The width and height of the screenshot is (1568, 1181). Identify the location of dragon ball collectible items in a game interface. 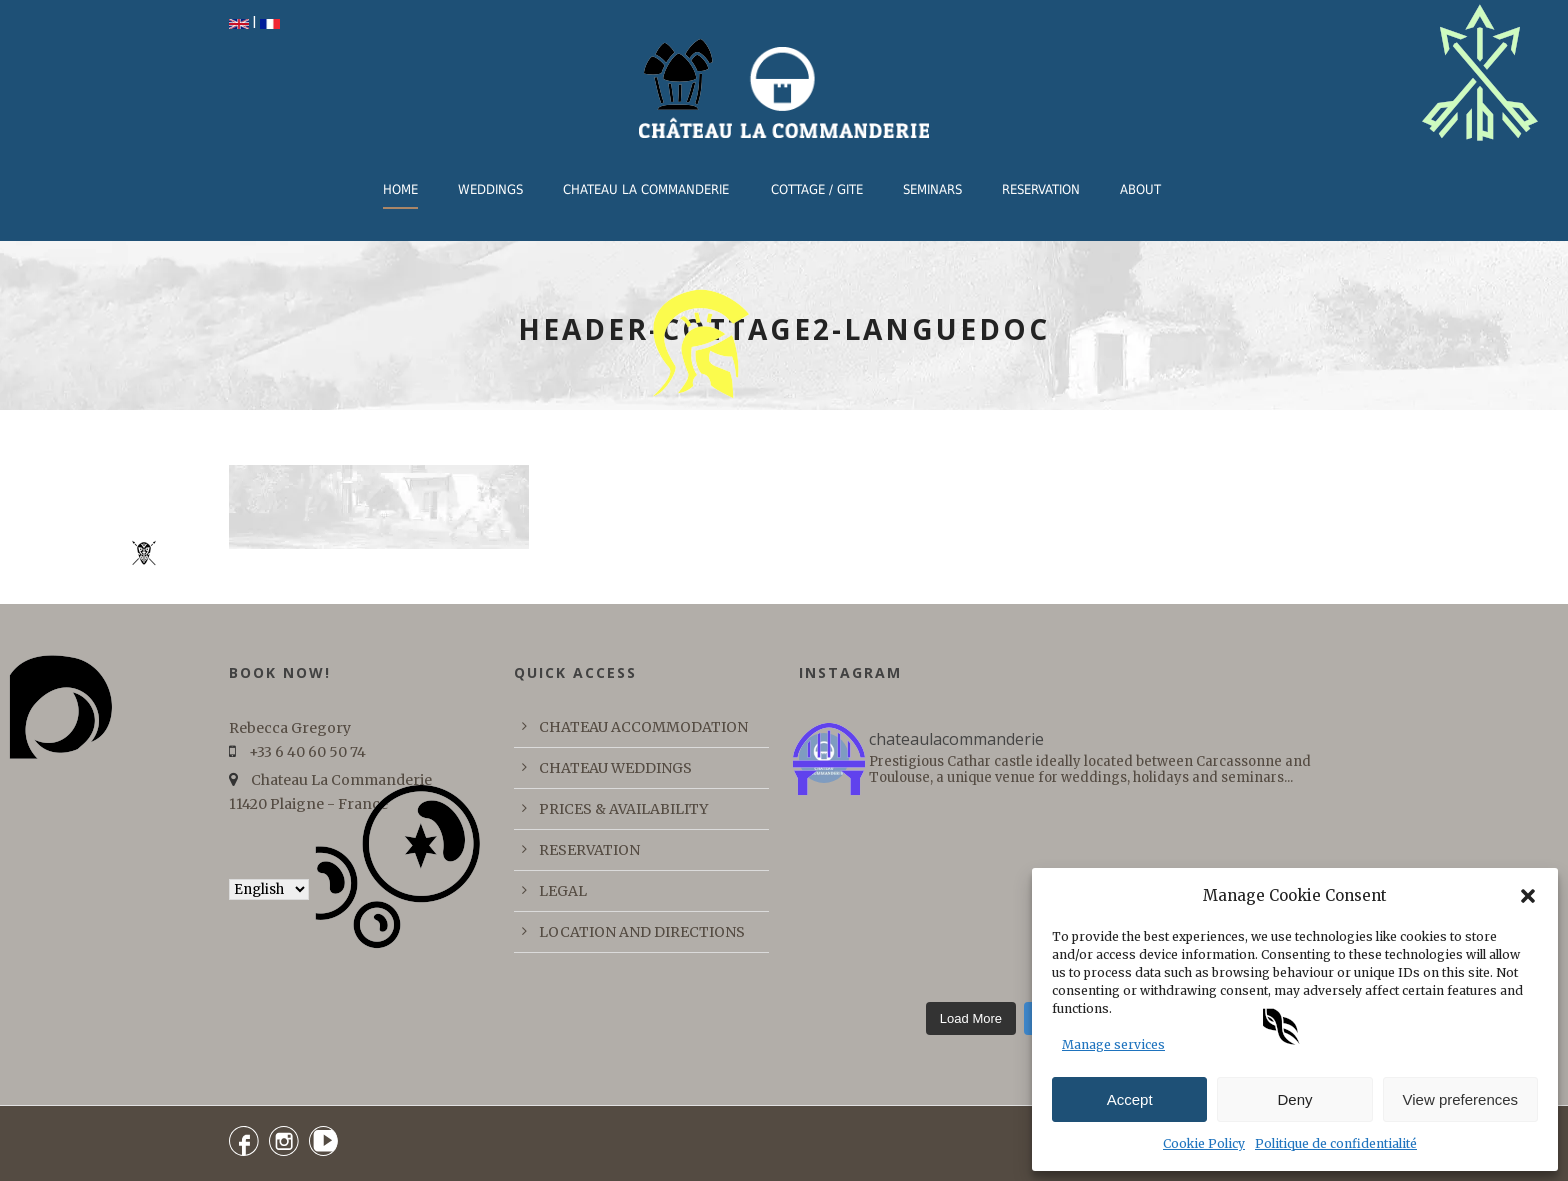
(397, 867).